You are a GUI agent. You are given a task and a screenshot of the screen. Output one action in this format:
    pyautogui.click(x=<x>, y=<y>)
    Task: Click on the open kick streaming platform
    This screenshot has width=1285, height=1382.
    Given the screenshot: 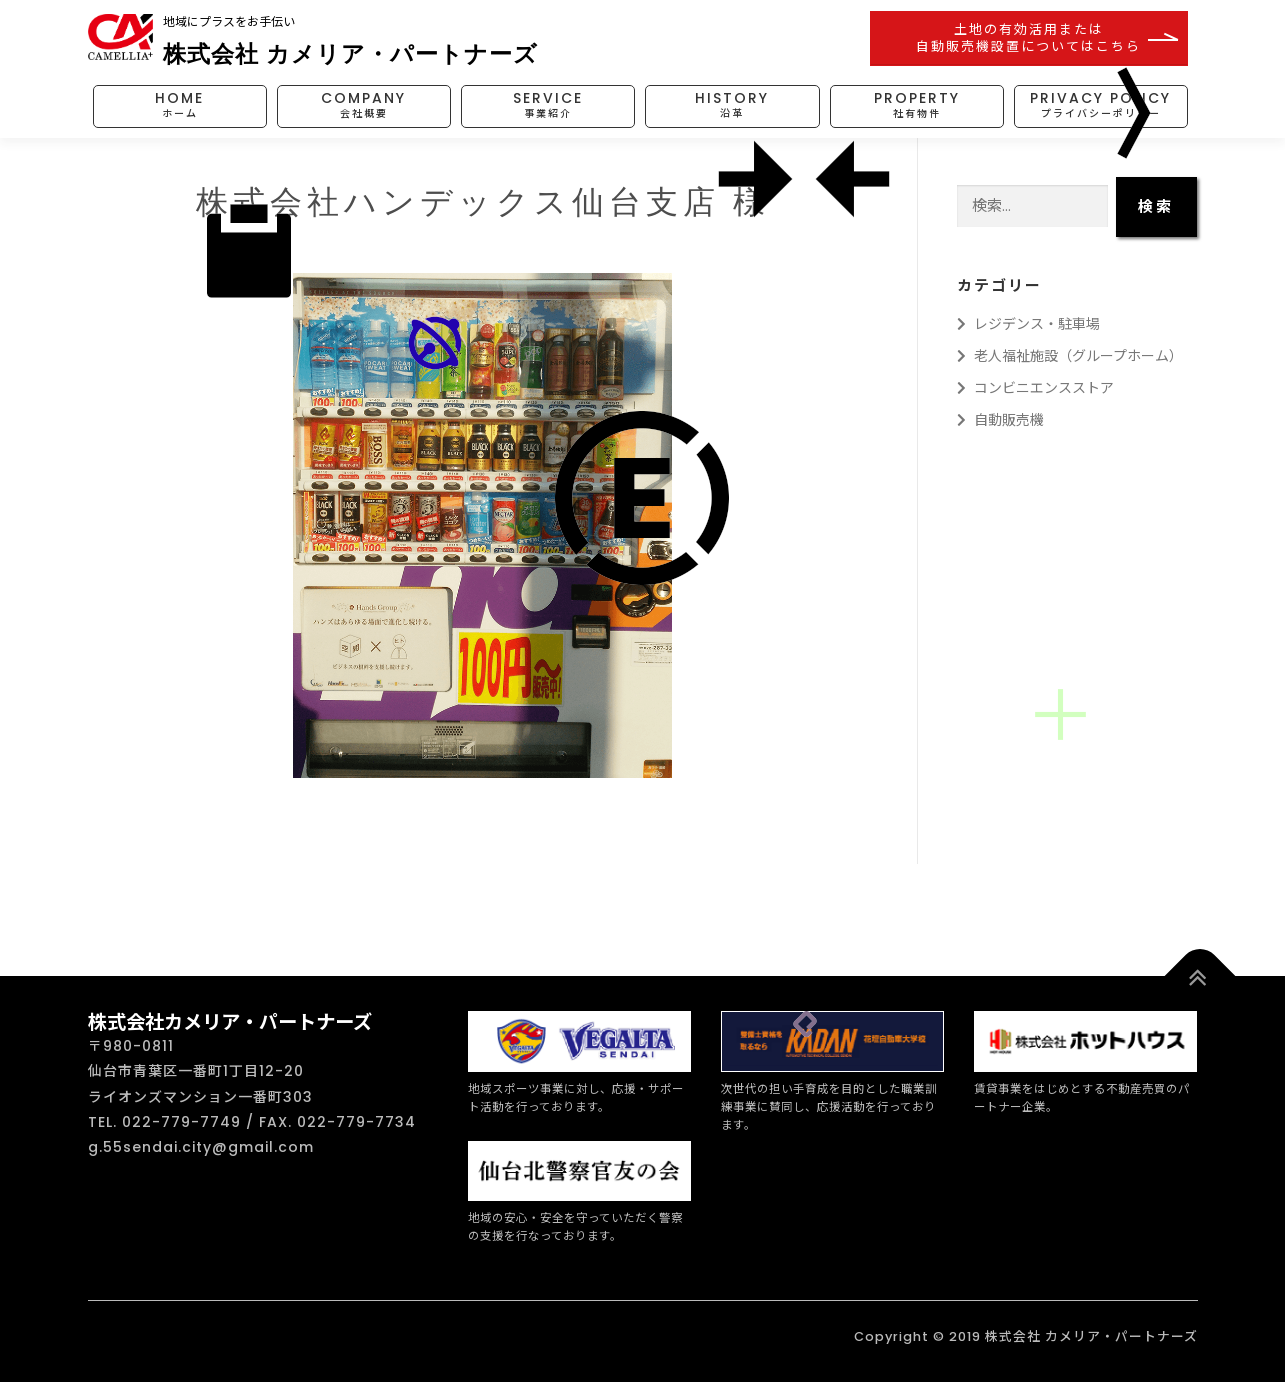 What is the action you would take?
    pyautogui.click(x=126, y=1254)
    